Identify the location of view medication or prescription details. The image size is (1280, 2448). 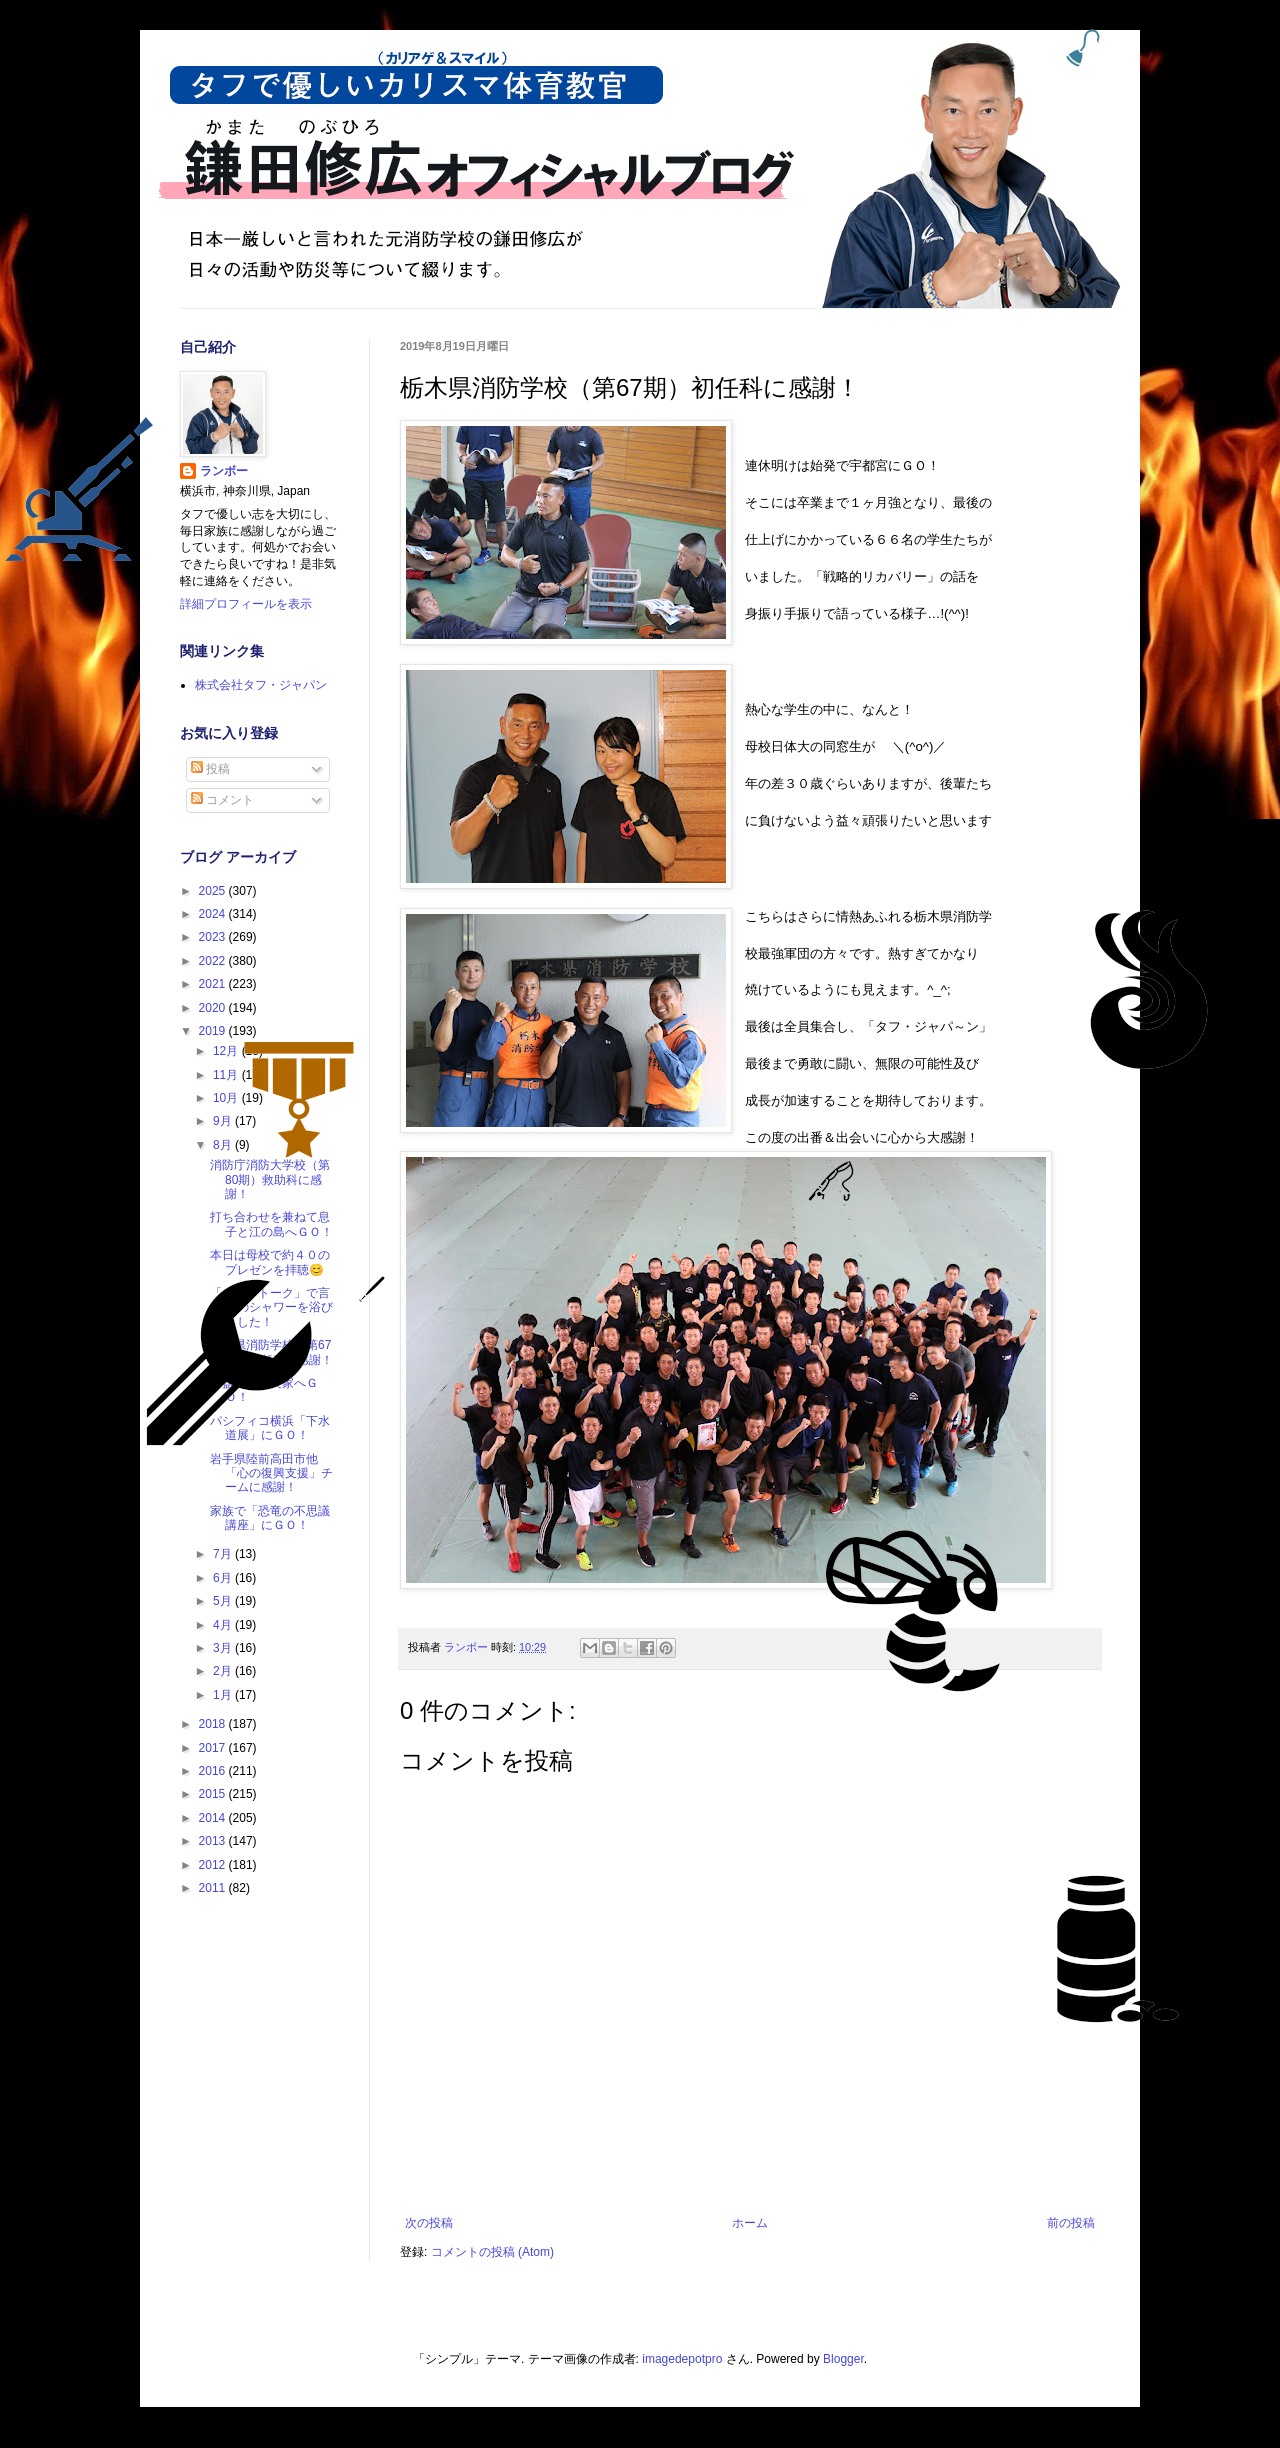
(1111, 1949).